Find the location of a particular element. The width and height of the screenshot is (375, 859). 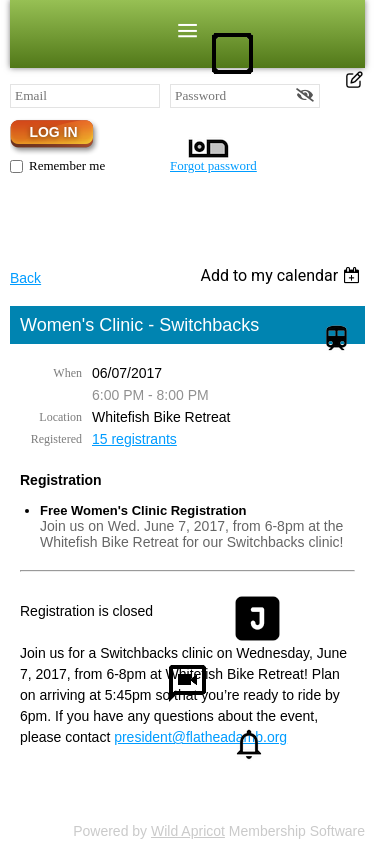

select or crop a square area is located at coordinates (232, 53).